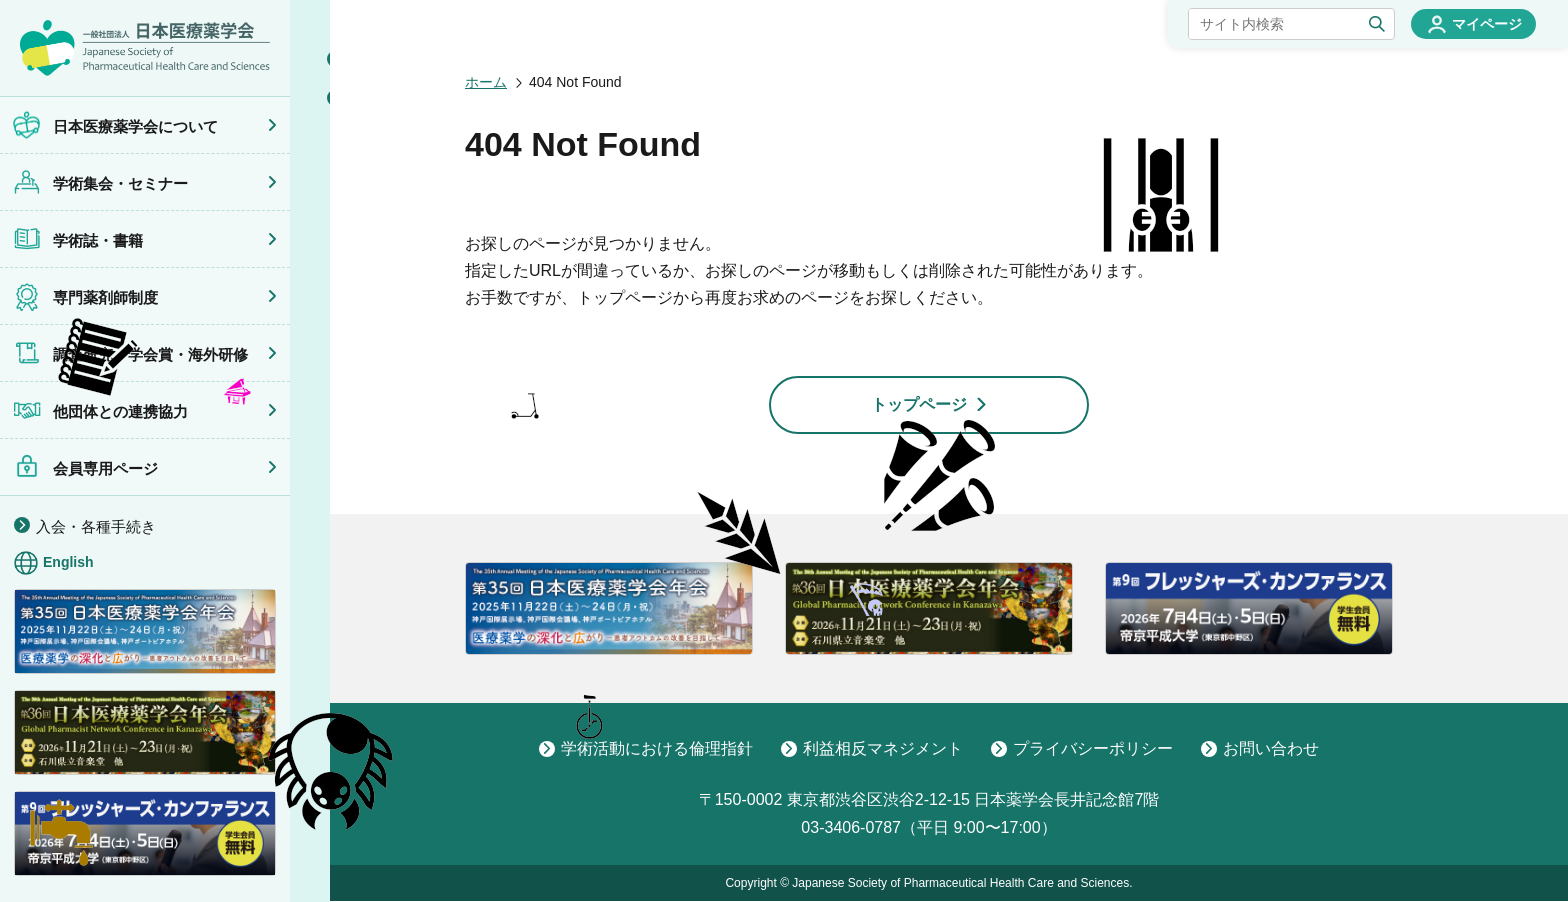 This screenshot has height=902, width=1568. Describe the element at coordinates (61, 832) in the screenshot. I see `water utility or plumbing settings` at that location.